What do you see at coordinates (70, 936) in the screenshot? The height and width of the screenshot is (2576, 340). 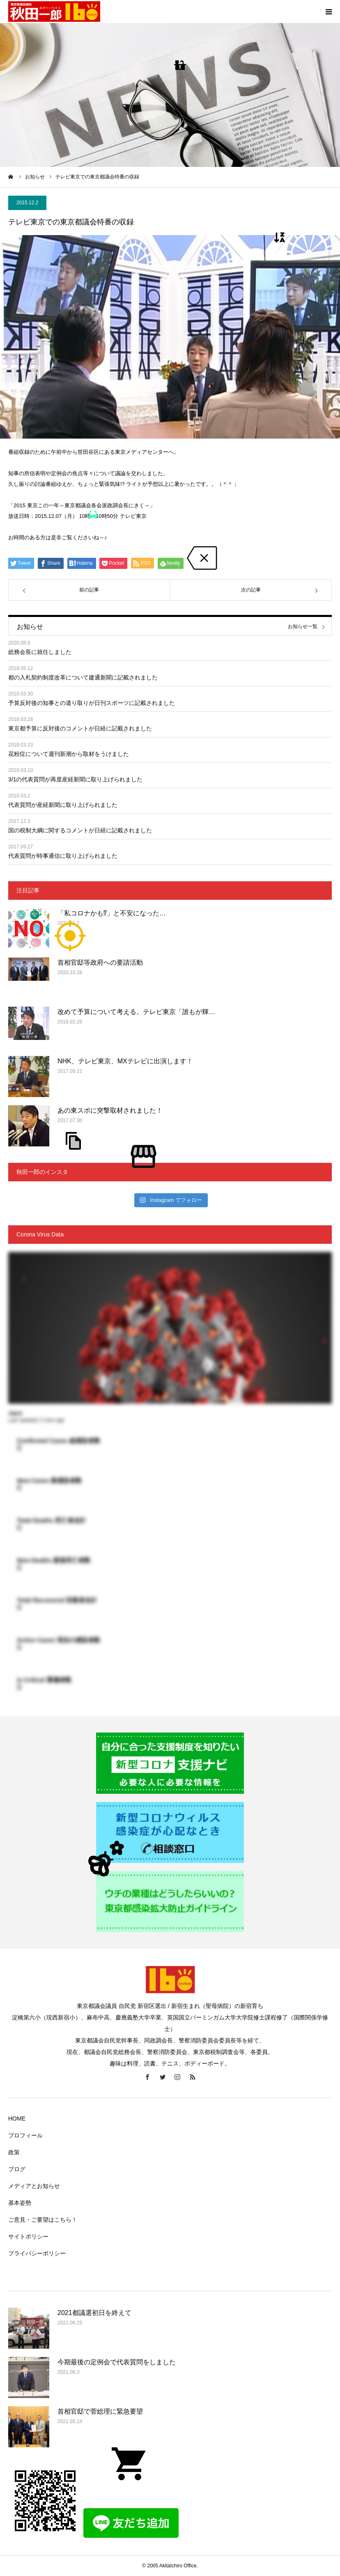 I see `center map on current location` at bounding box center [70, 936].